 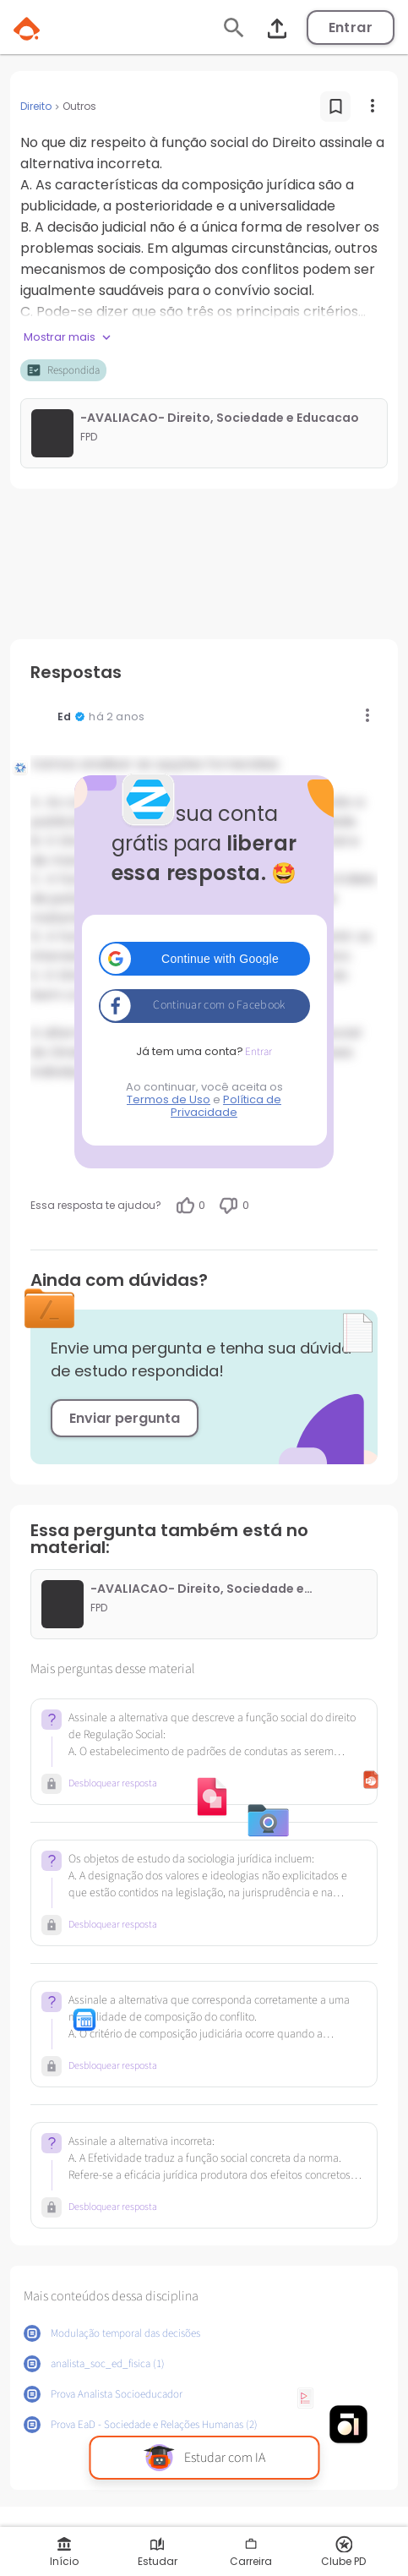 I want to click on open synology nas management app, so click(x=84, y=2020).